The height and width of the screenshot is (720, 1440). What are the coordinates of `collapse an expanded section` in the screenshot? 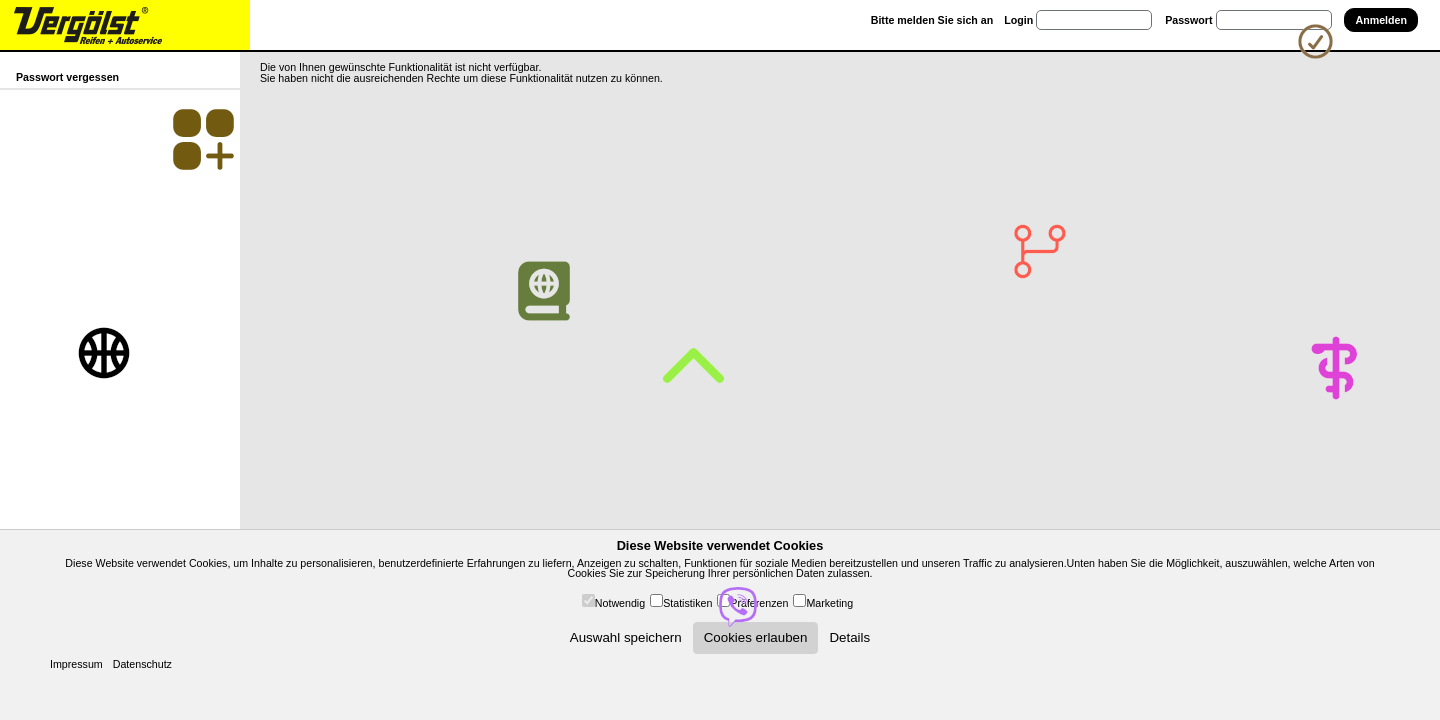 It's located at (693, 365).